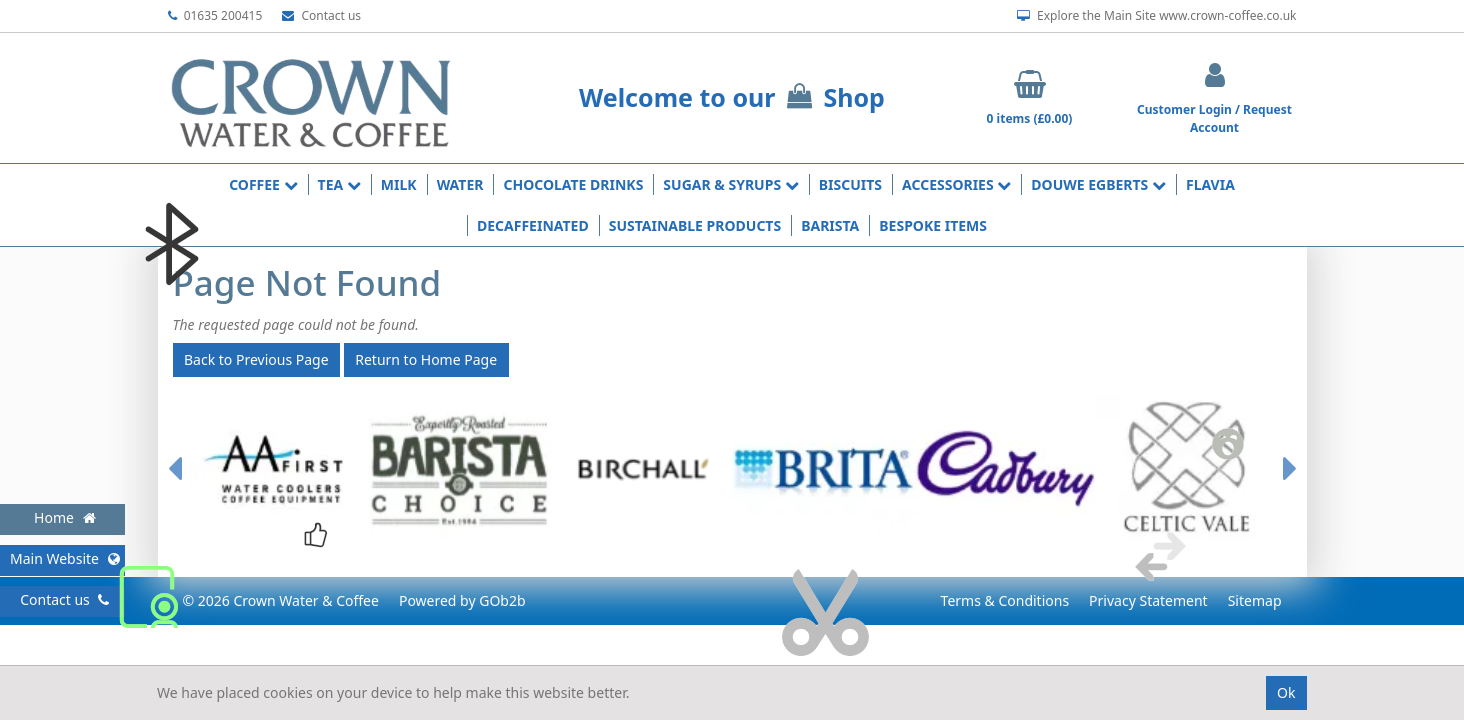 The width and height of the screenshot is (1464, 720). I want to click on indicates network data being received, so click(1160, 556).